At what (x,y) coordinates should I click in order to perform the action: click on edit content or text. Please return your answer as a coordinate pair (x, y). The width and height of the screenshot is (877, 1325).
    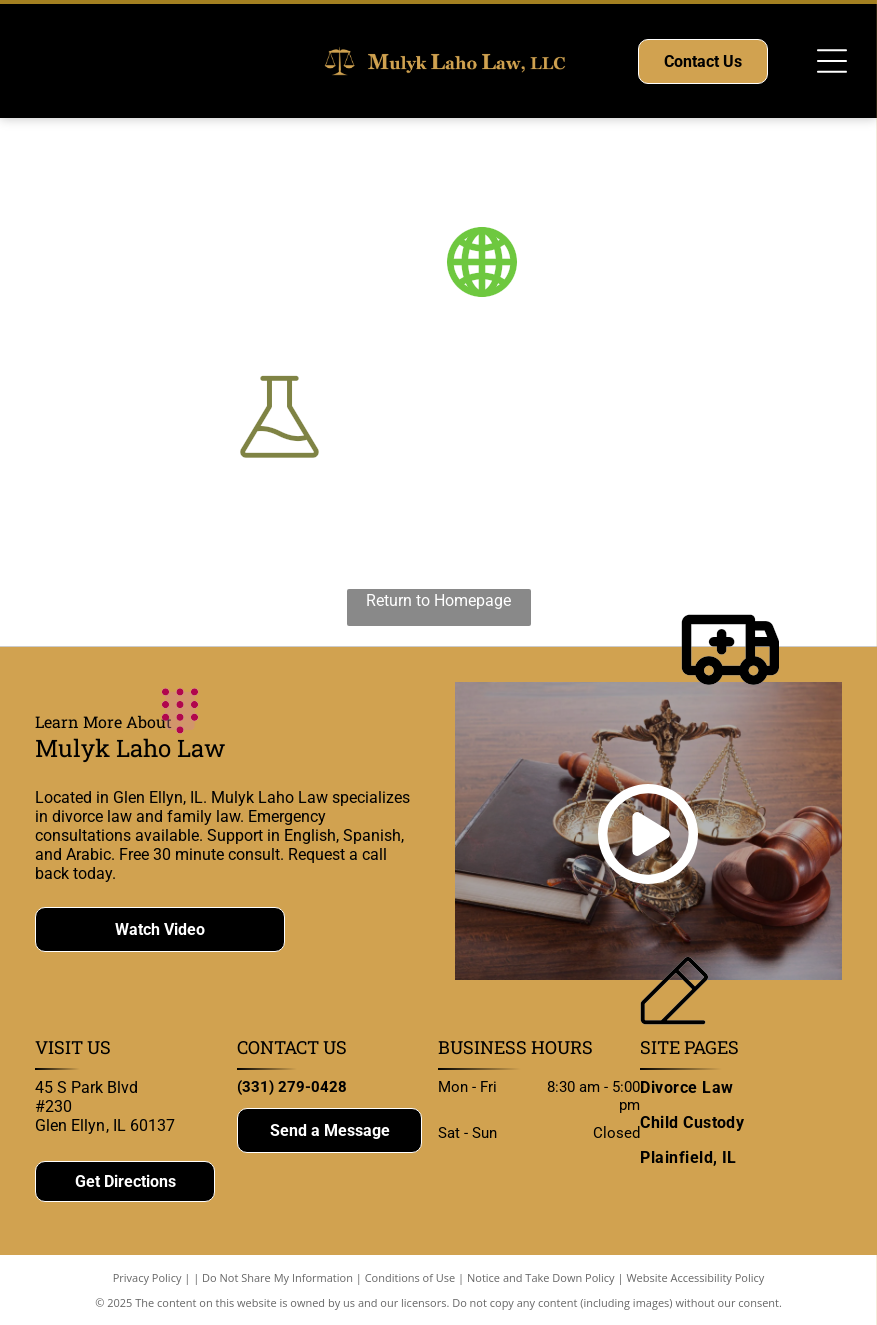
    Looking at the image, I should click on (673, 992).